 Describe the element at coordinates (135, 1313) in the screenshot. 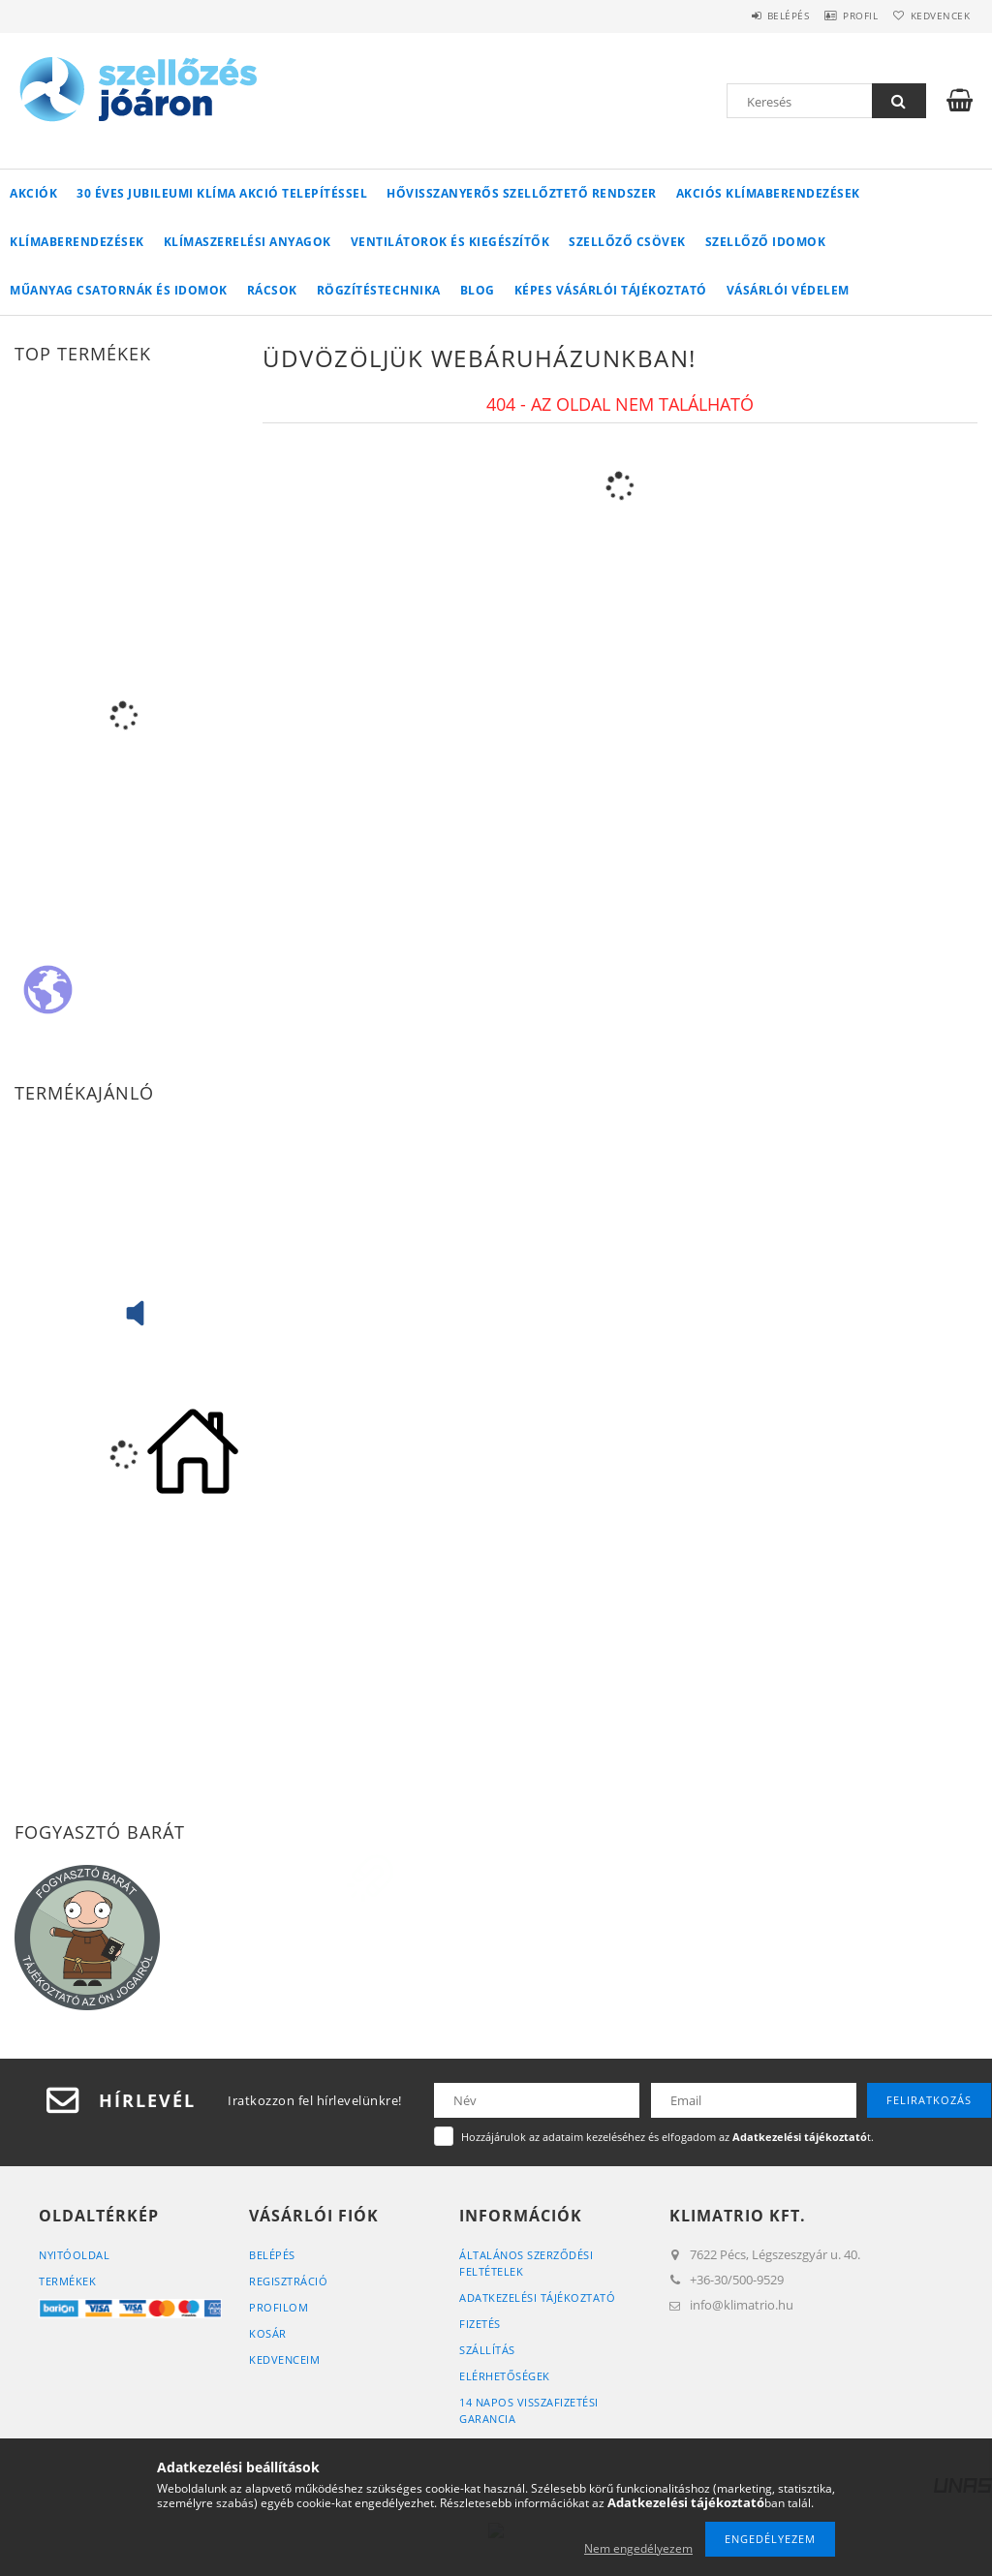

I see `mute audio or sound` at that location.